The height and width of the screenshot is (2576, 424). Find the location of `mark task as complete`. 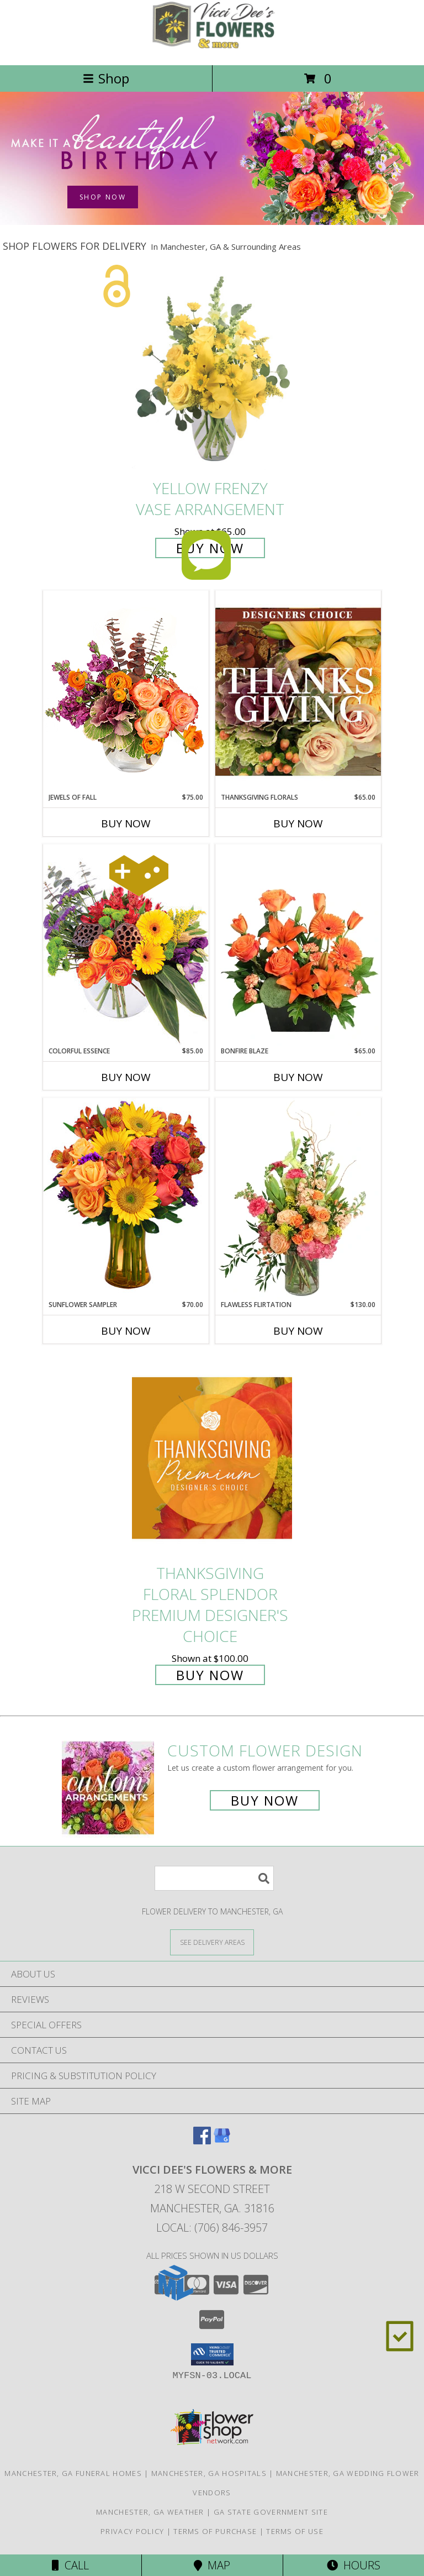

mark task as complete is located at coordinates (400, 2336).